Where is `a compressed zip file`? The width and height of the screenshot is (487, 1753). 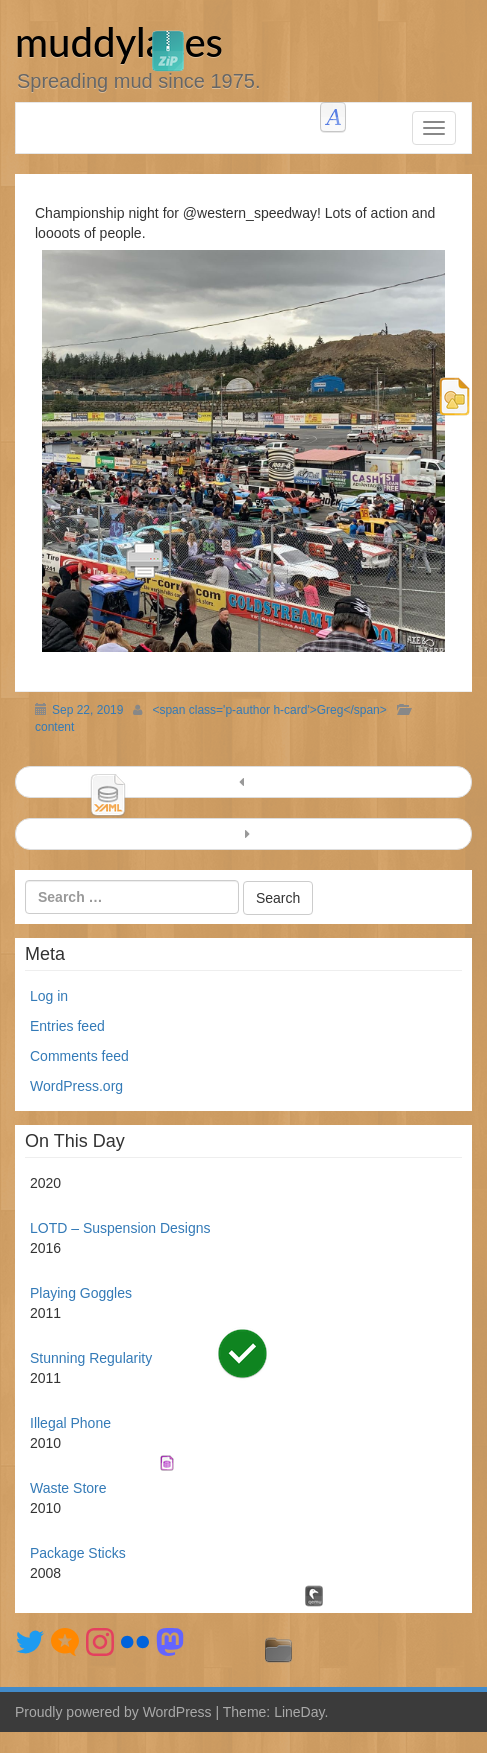
a compressed zip file is located at coordinates (168, 51).